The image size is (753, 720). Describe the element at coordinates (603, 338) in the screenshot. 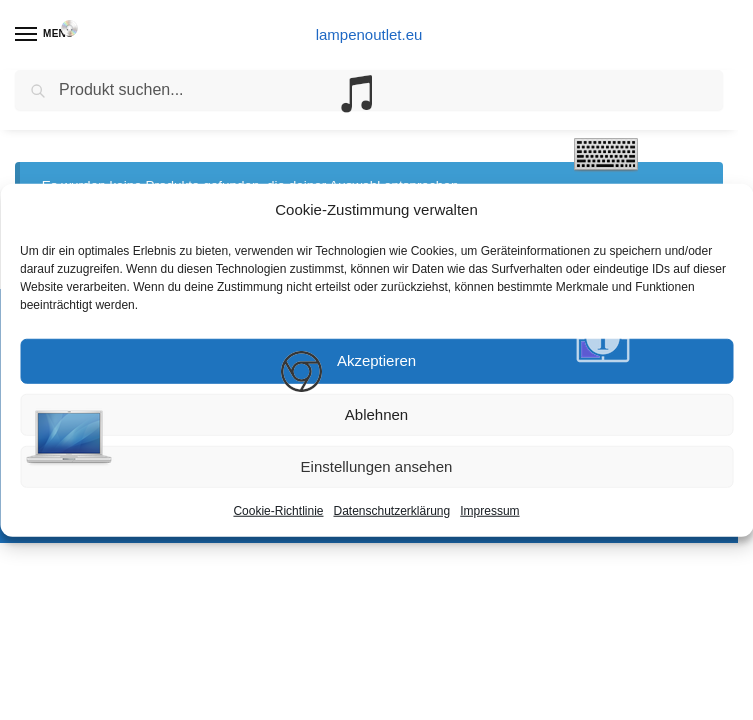

I see `access text generator tools in iMovie` at that location.